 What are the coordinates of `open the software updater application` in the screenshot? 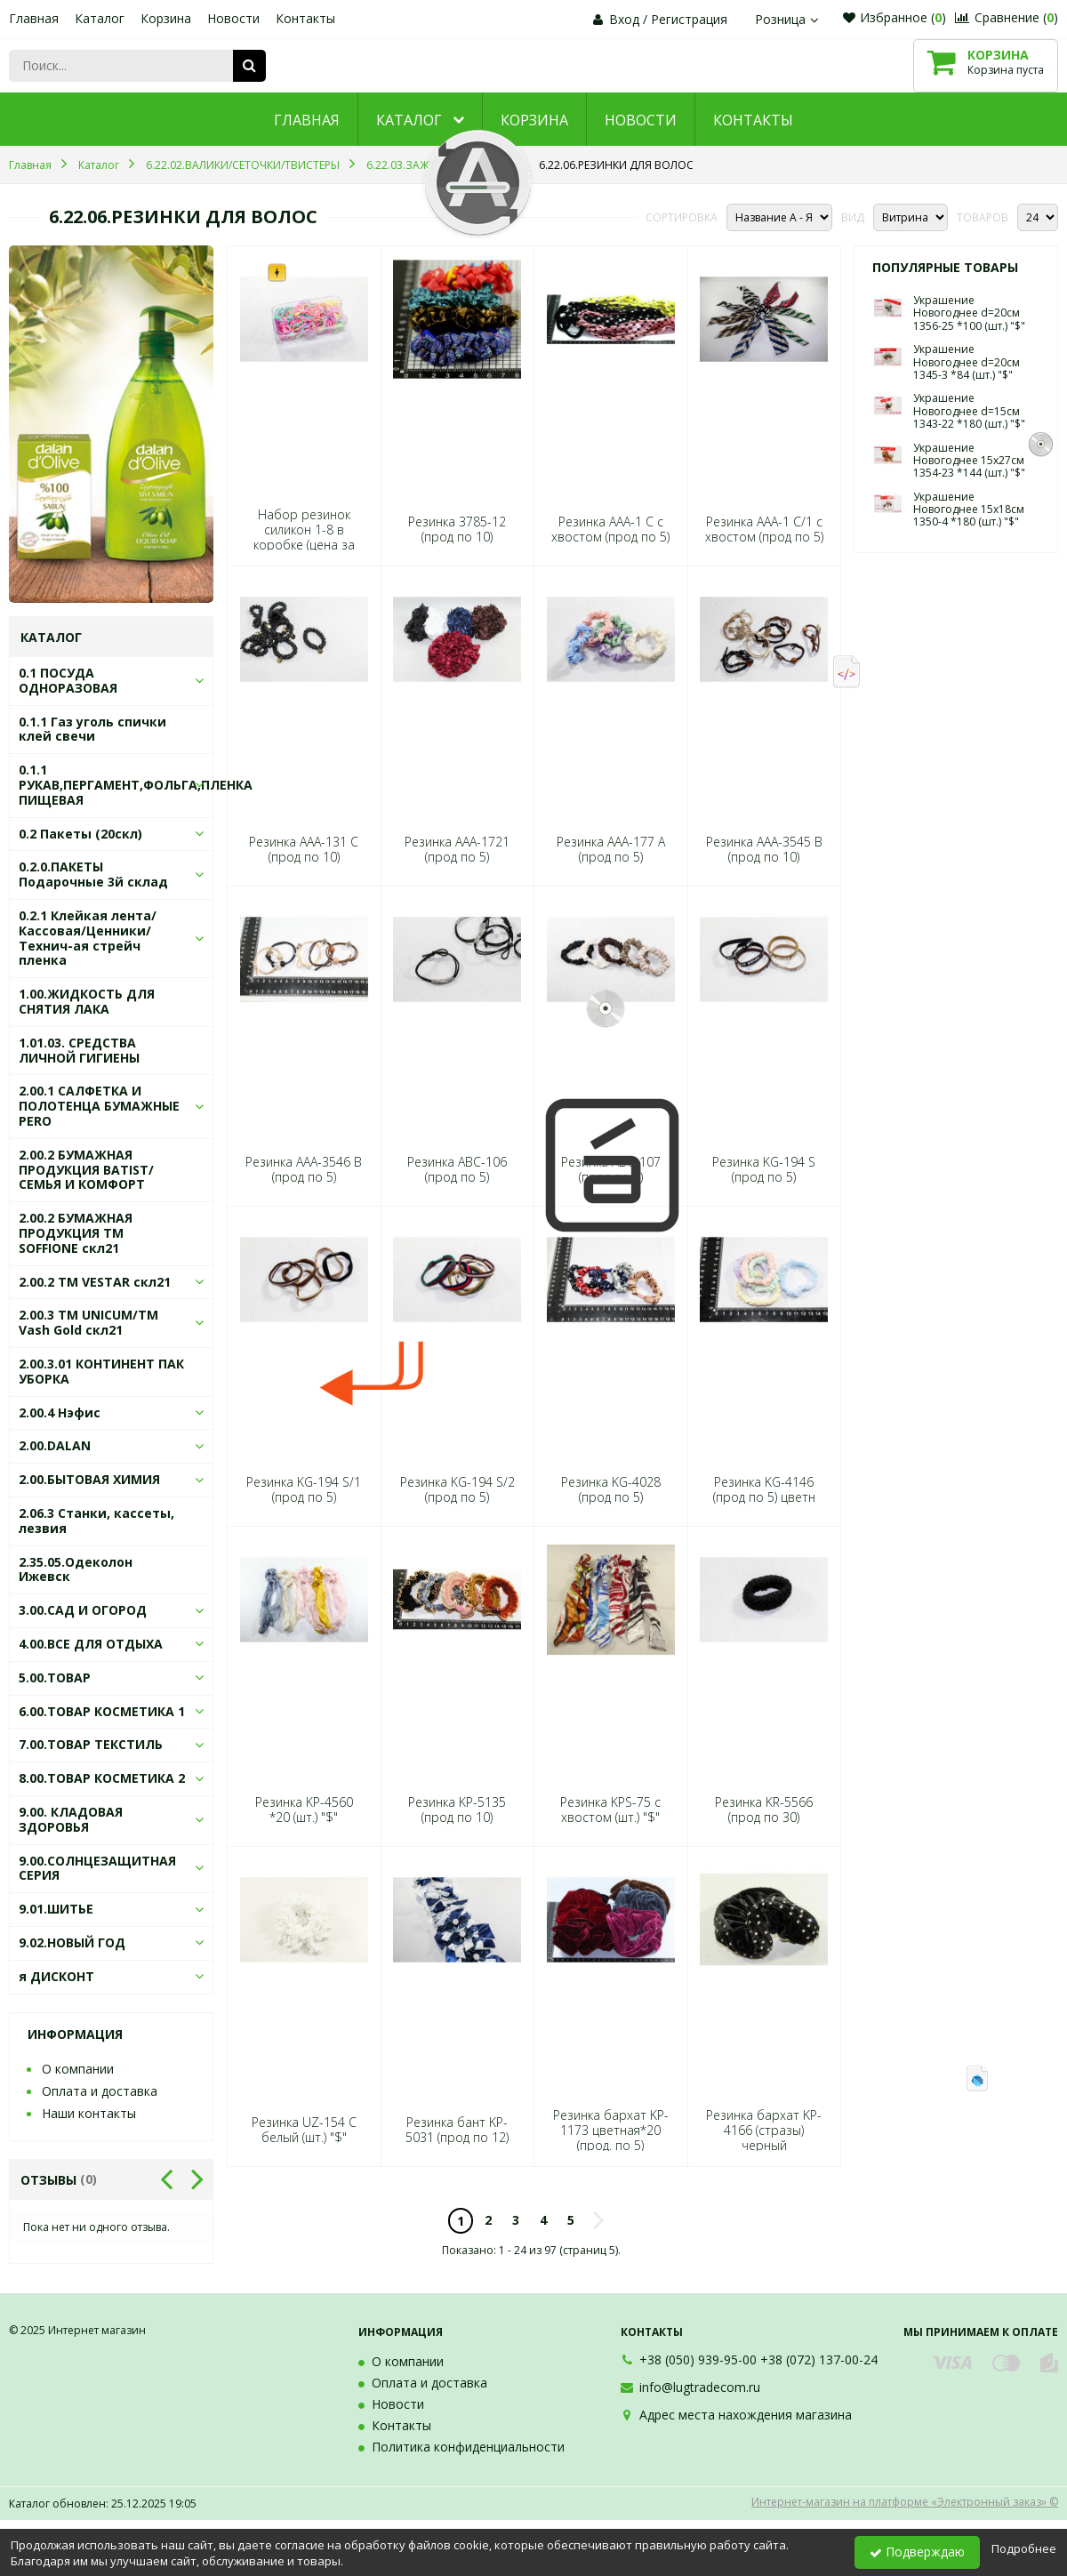 It's located at (477, 182).